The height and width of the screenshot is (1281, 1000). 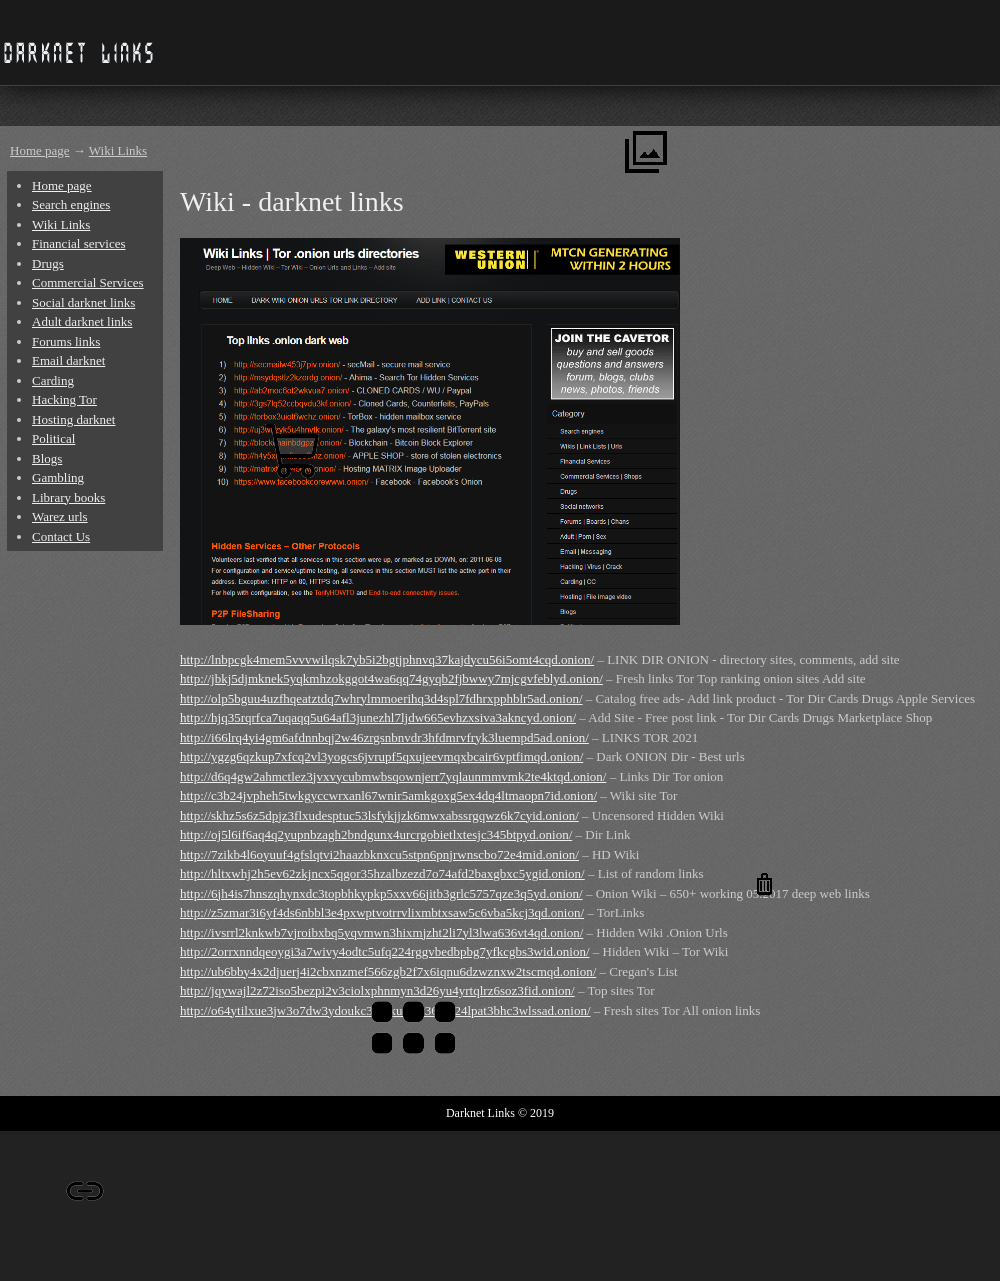 I want to click on view or apply image filters, so click(x=646, y=152).